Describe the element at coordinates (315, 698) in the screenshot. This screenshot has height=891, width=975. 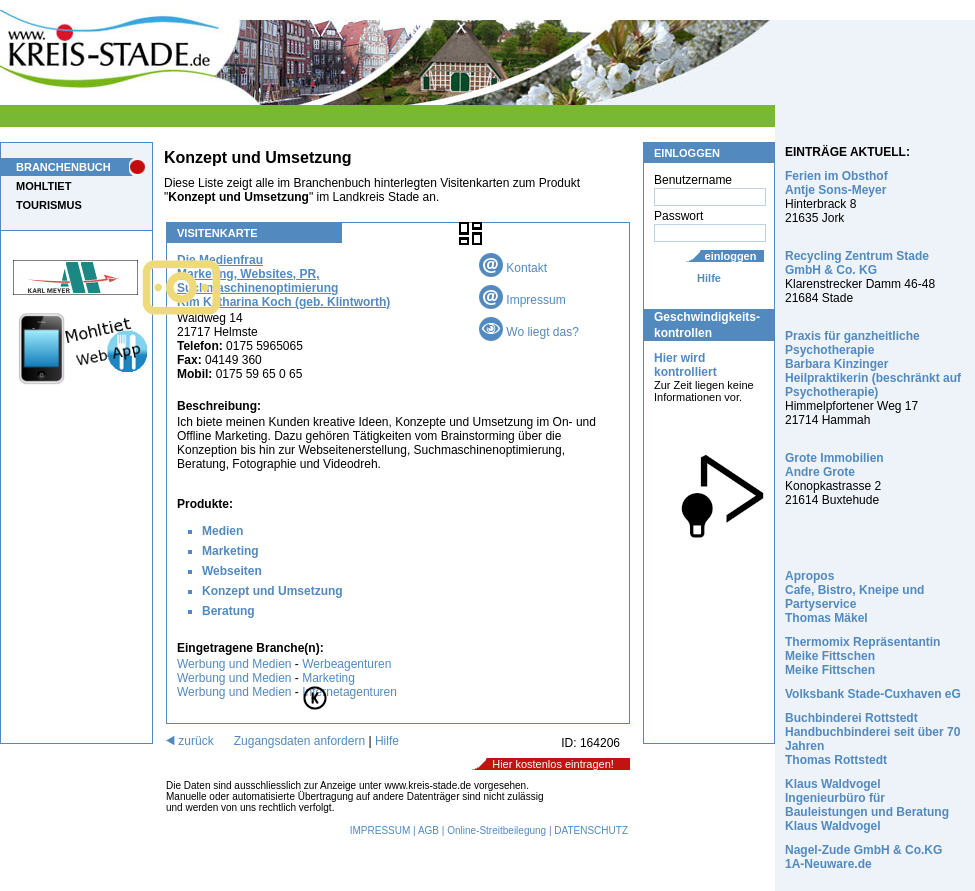
I see `indicates items starting with the letter K` at that location.